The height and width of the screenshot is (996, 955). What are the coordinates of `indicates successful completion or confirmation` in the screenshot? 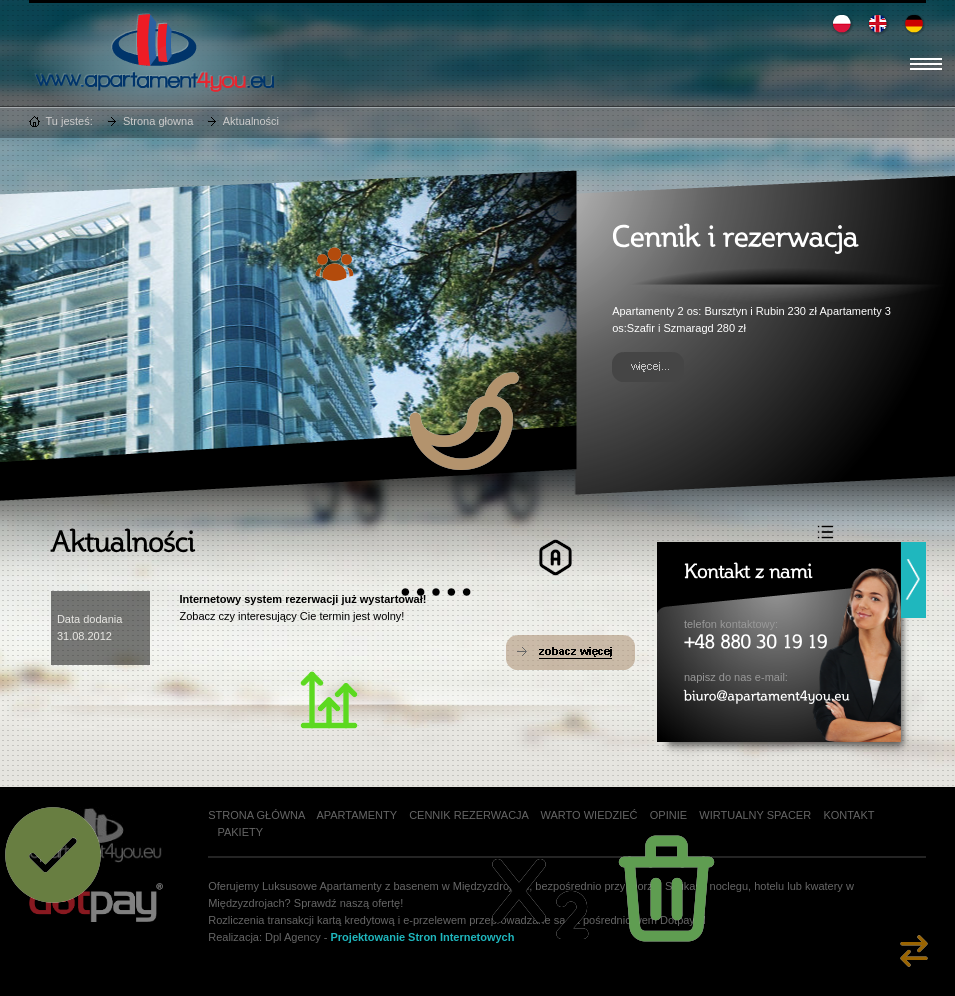 It's located at (53, 855).